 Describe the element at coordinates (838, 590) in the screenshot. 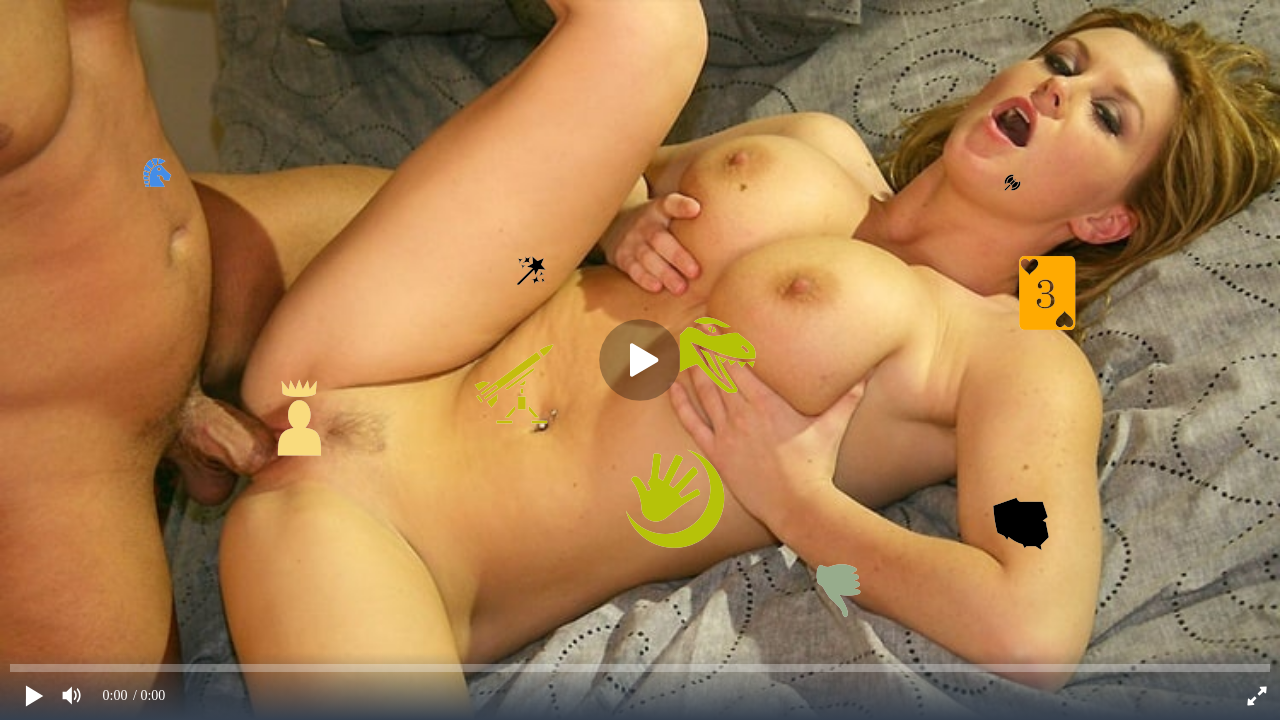

I see `dislike or downvote content` at that location.